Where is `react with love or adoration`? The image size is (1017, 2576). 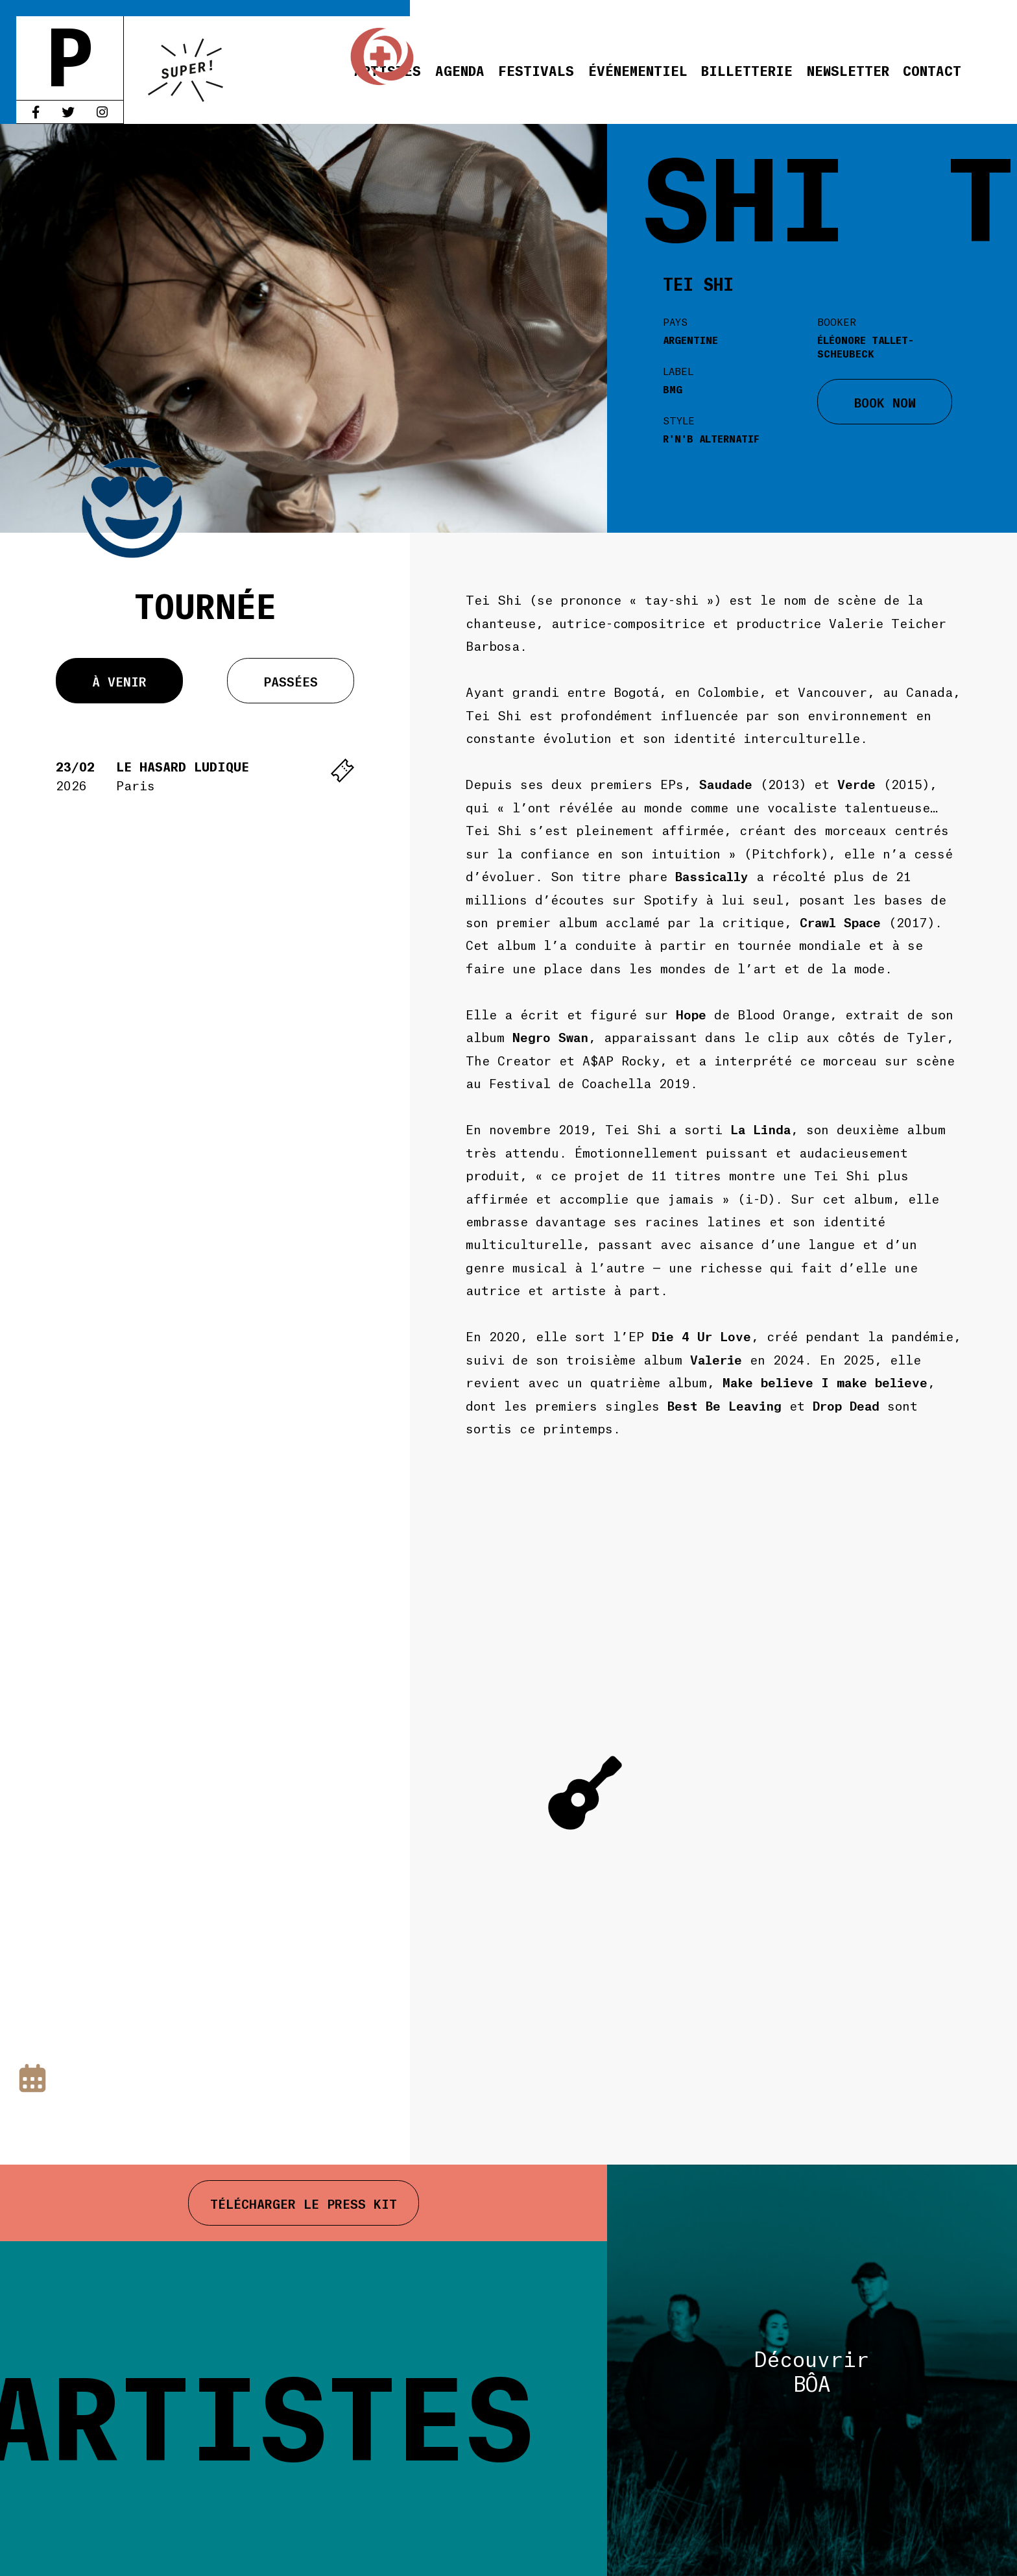 react with love or adoration is located at coordinates (132, 507).